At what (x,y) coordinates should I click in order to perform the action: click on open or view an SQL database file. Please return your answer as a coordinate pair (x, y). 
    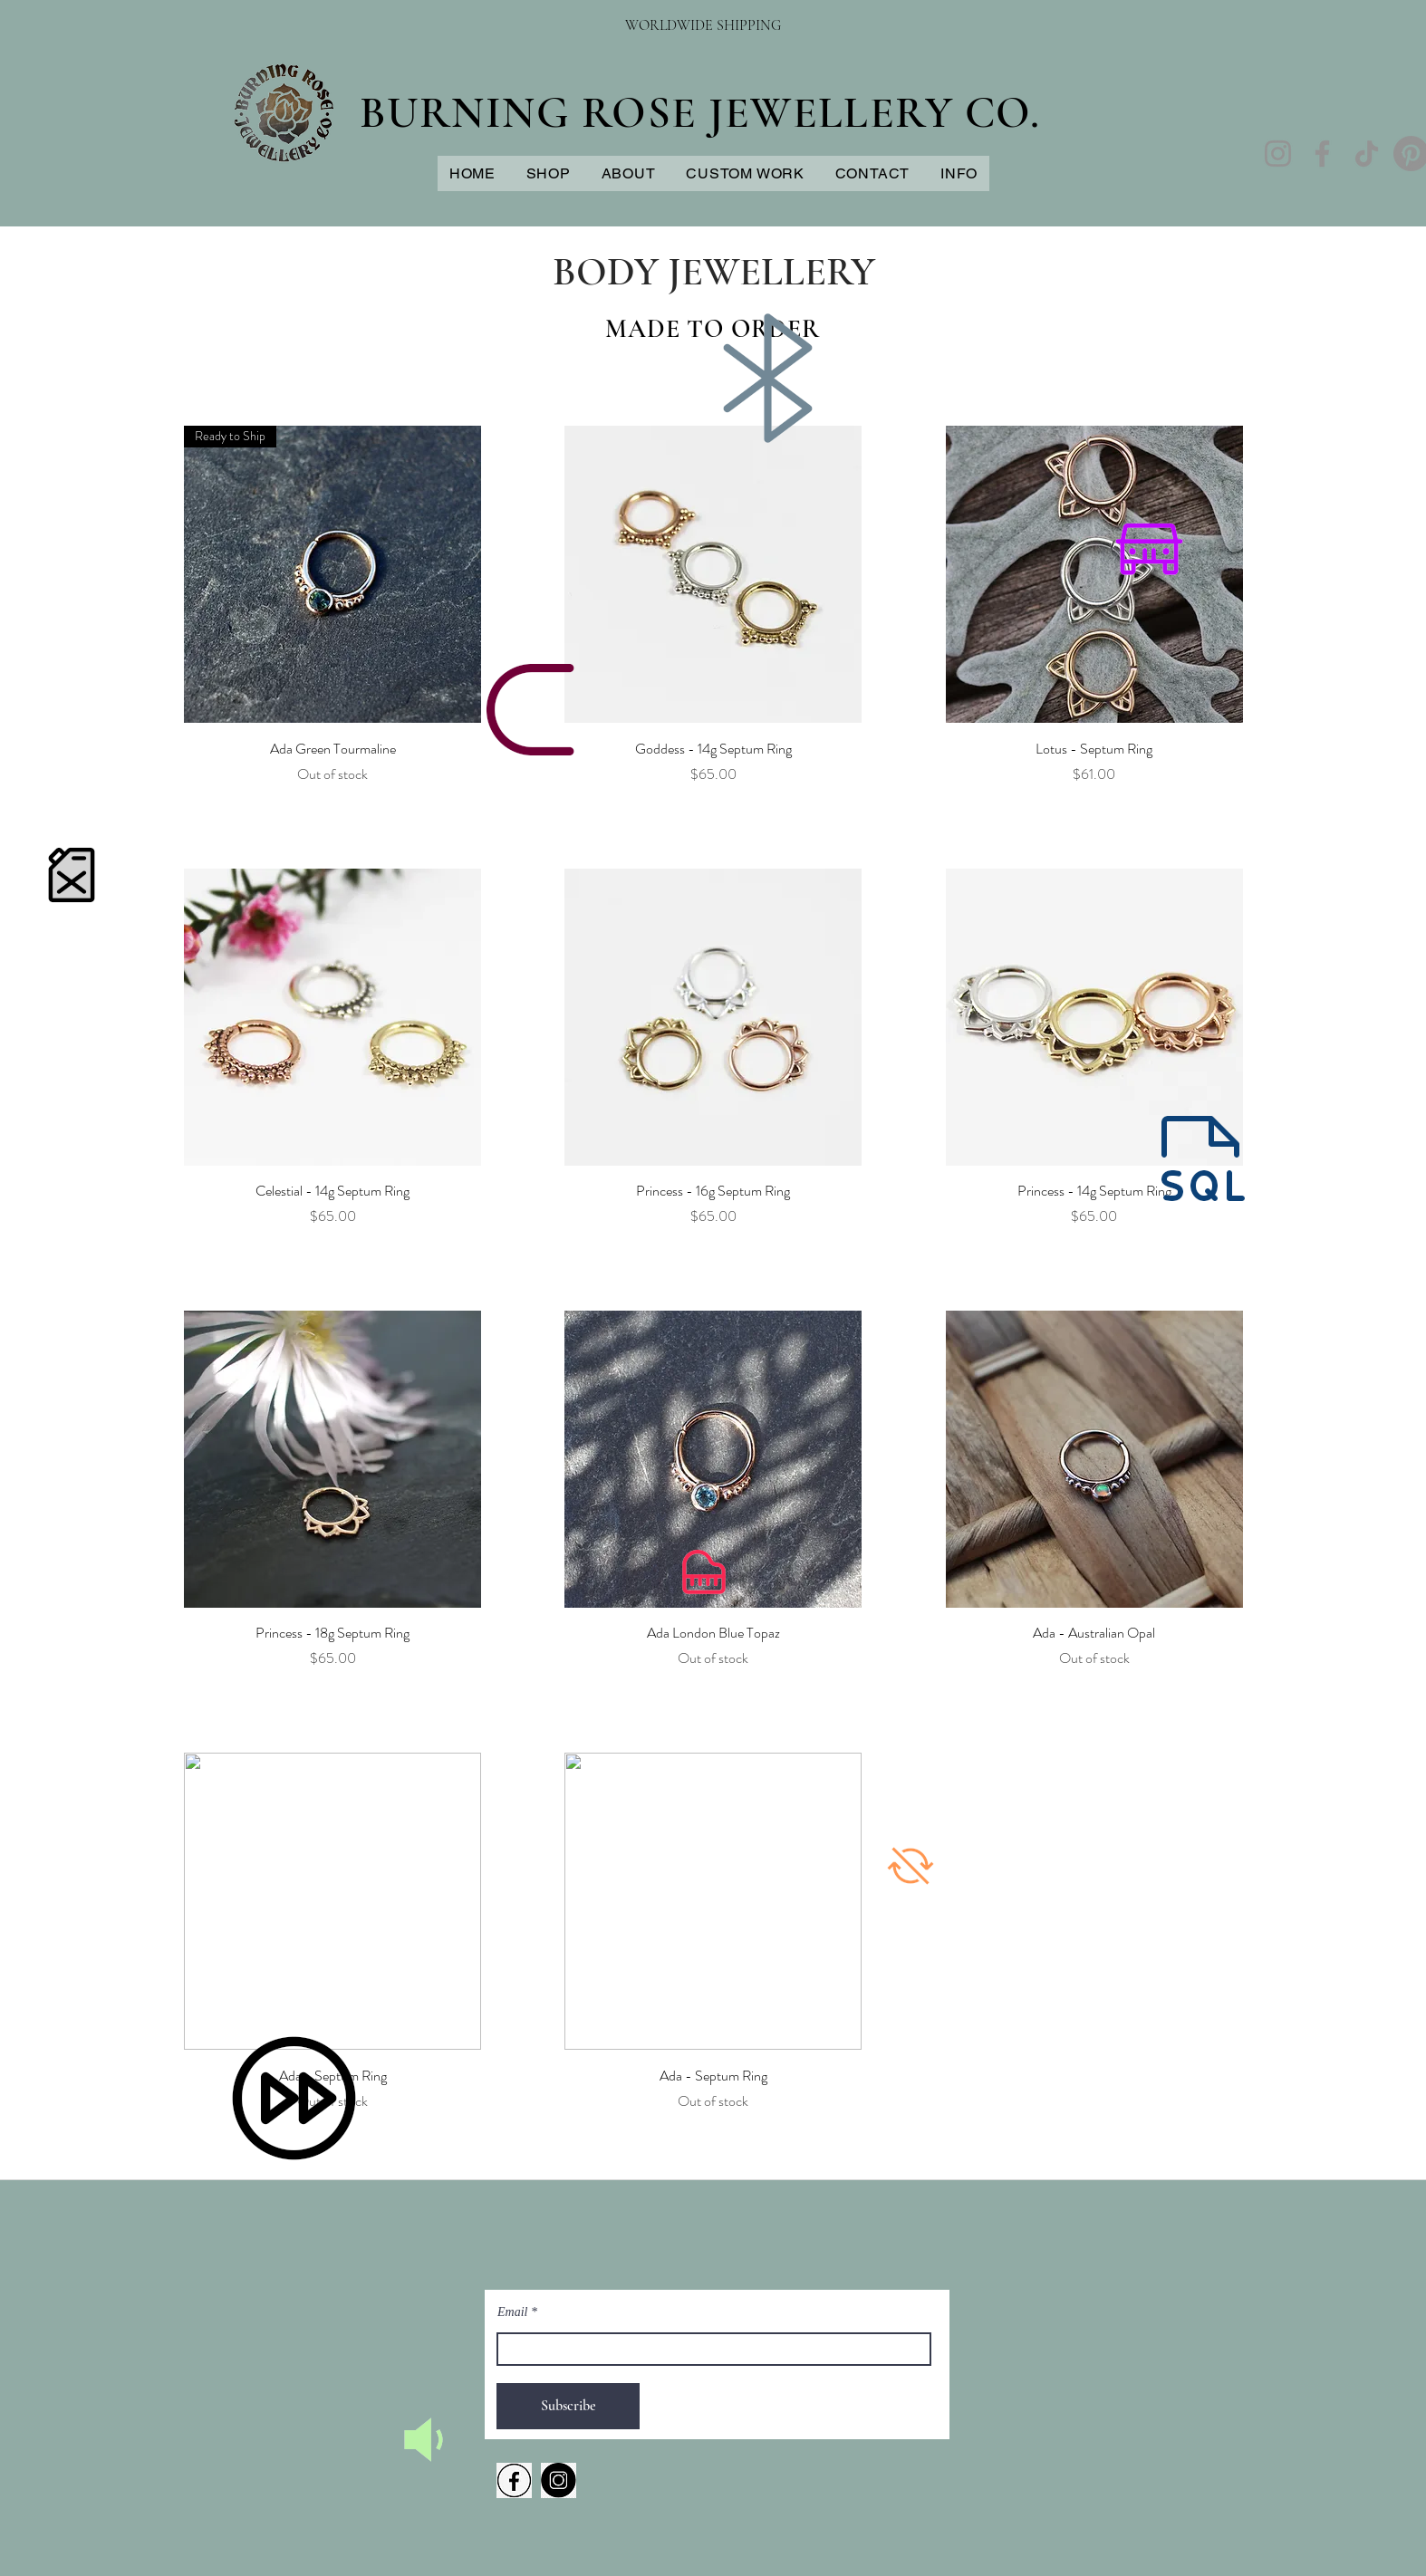
    Looking at the image, I should click on (1200, 1162).